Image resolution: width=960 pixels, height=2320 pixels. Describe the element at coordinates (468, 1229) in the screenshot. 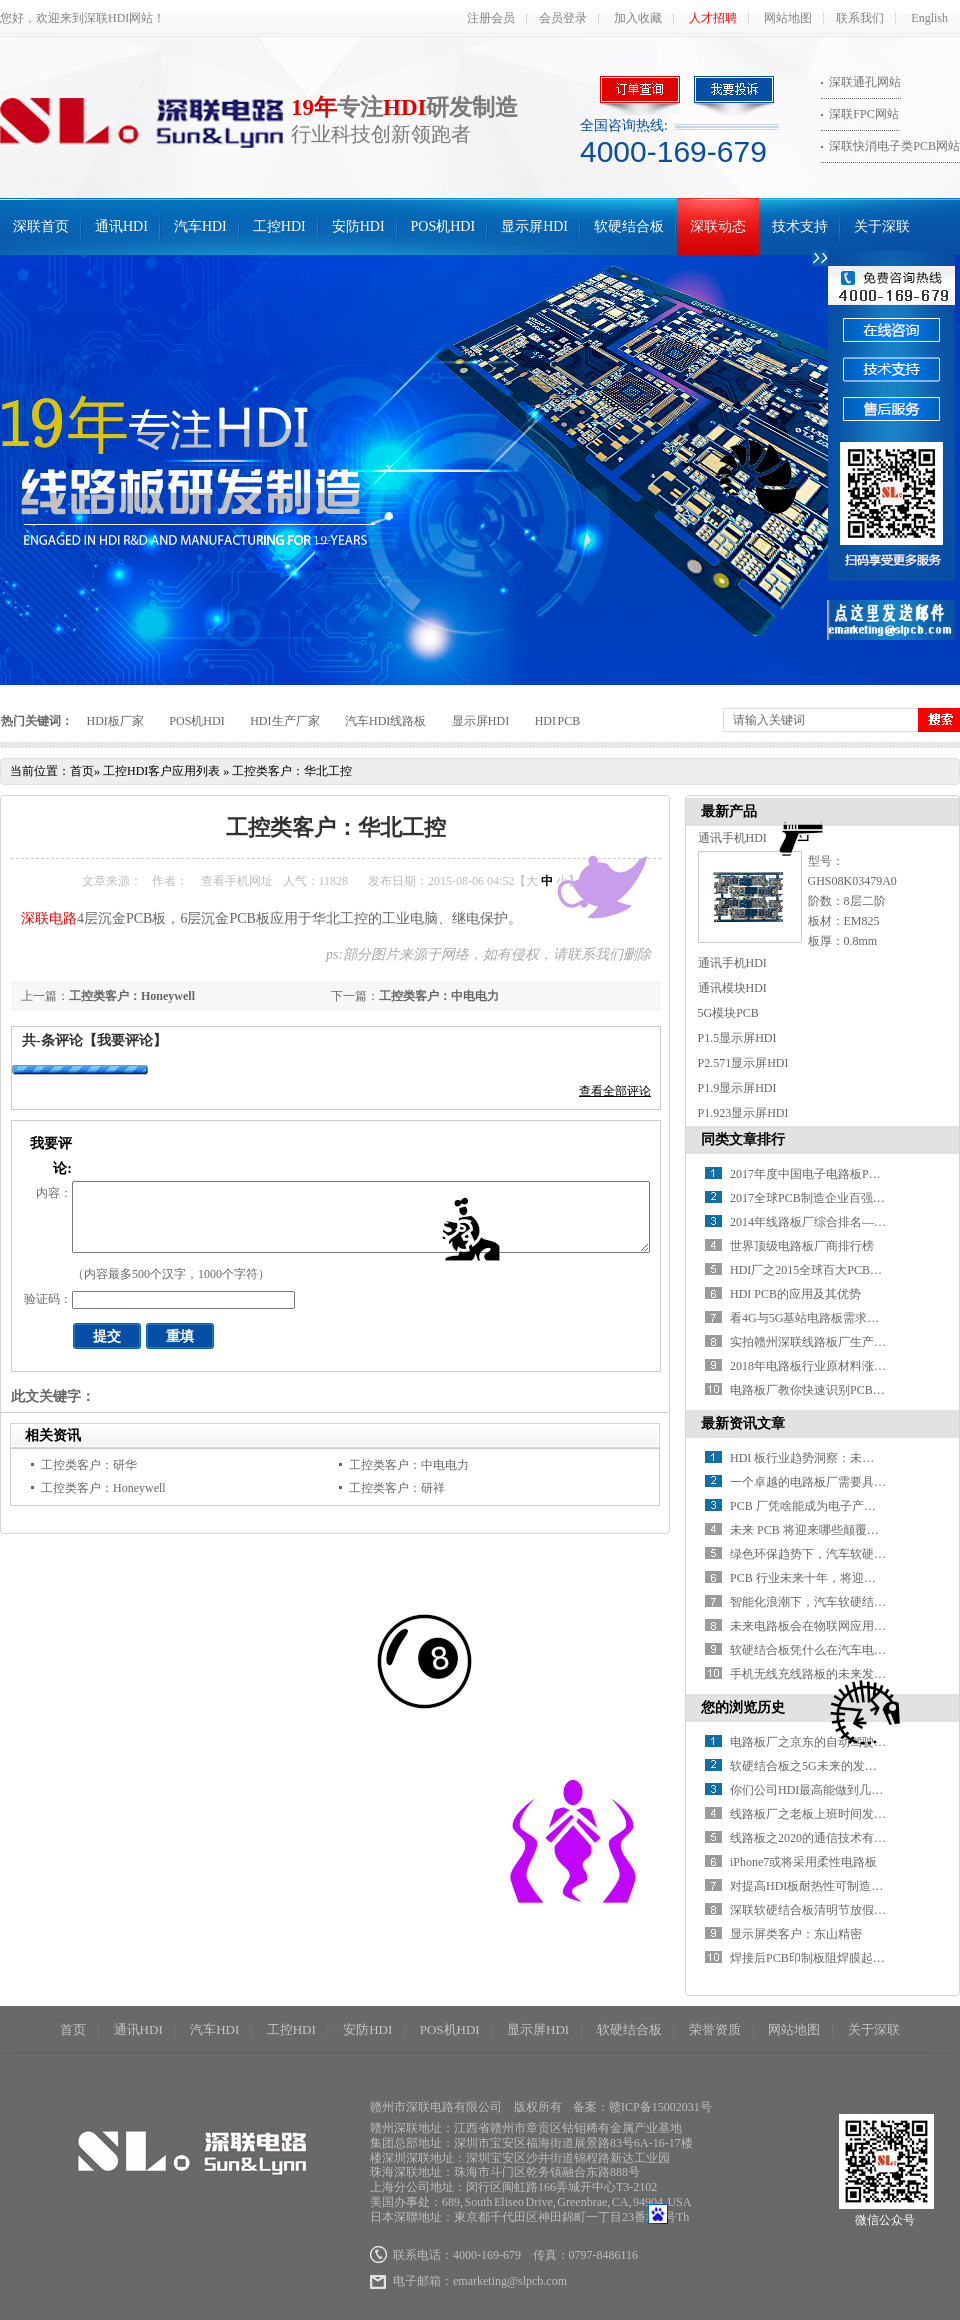

I see `strength tarot card icon` at that location.